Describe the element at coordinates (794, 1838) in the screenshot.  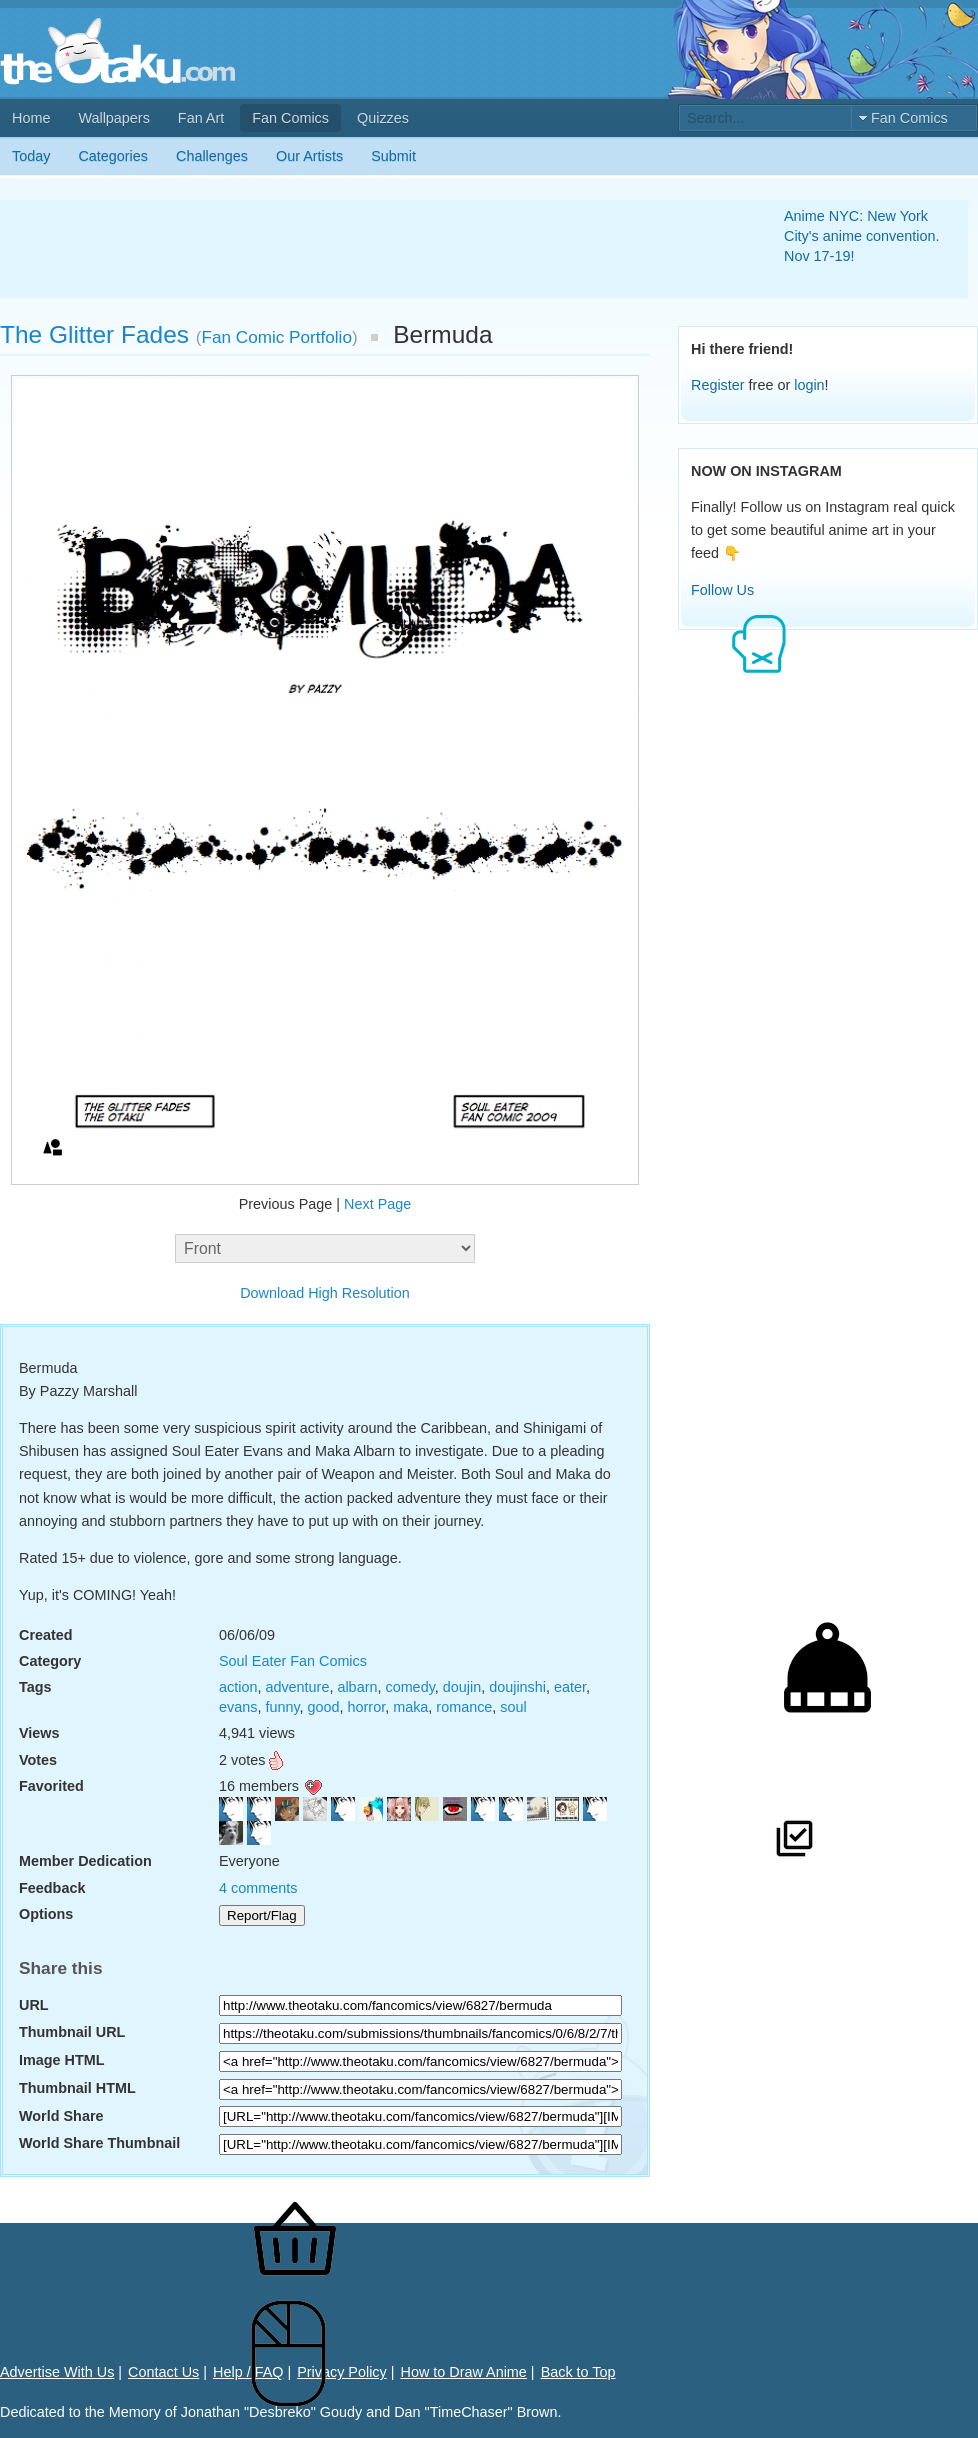
I see `item successfully added to library` at that location.